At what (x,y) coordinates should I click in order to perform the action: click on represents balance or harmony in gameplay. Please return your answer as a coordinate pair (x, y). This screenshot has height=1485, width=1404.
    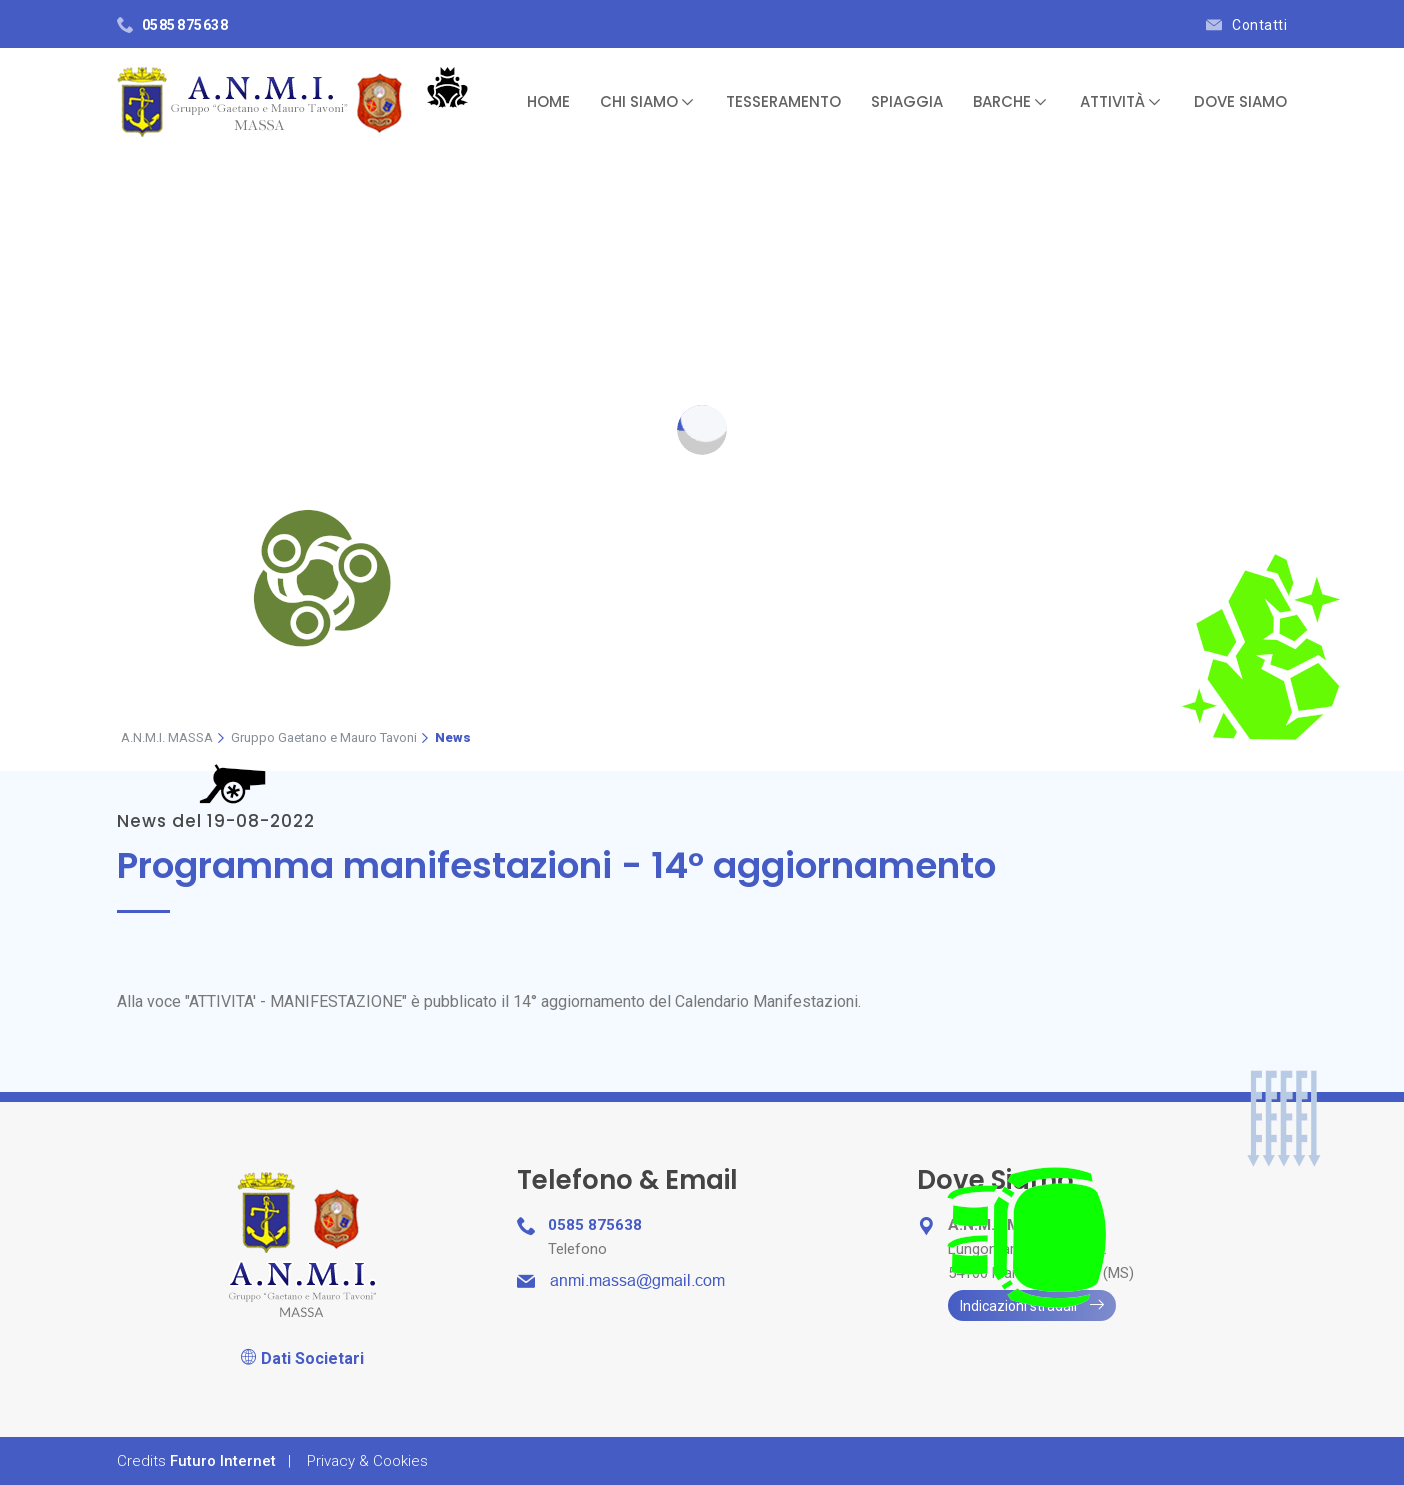
    Looking at the image, I should click on (322, 578).